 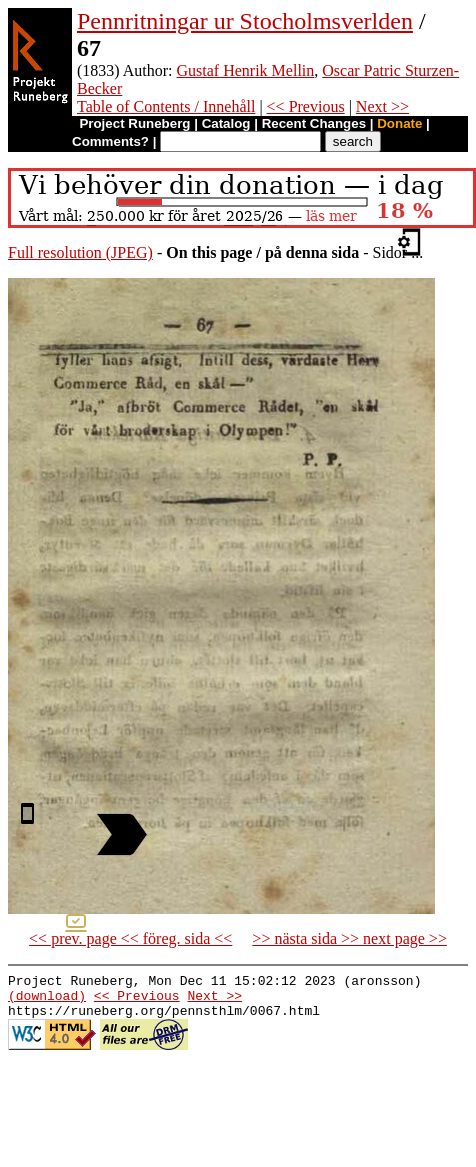 I want to click on device verification complete, so click(x=76, y=923).